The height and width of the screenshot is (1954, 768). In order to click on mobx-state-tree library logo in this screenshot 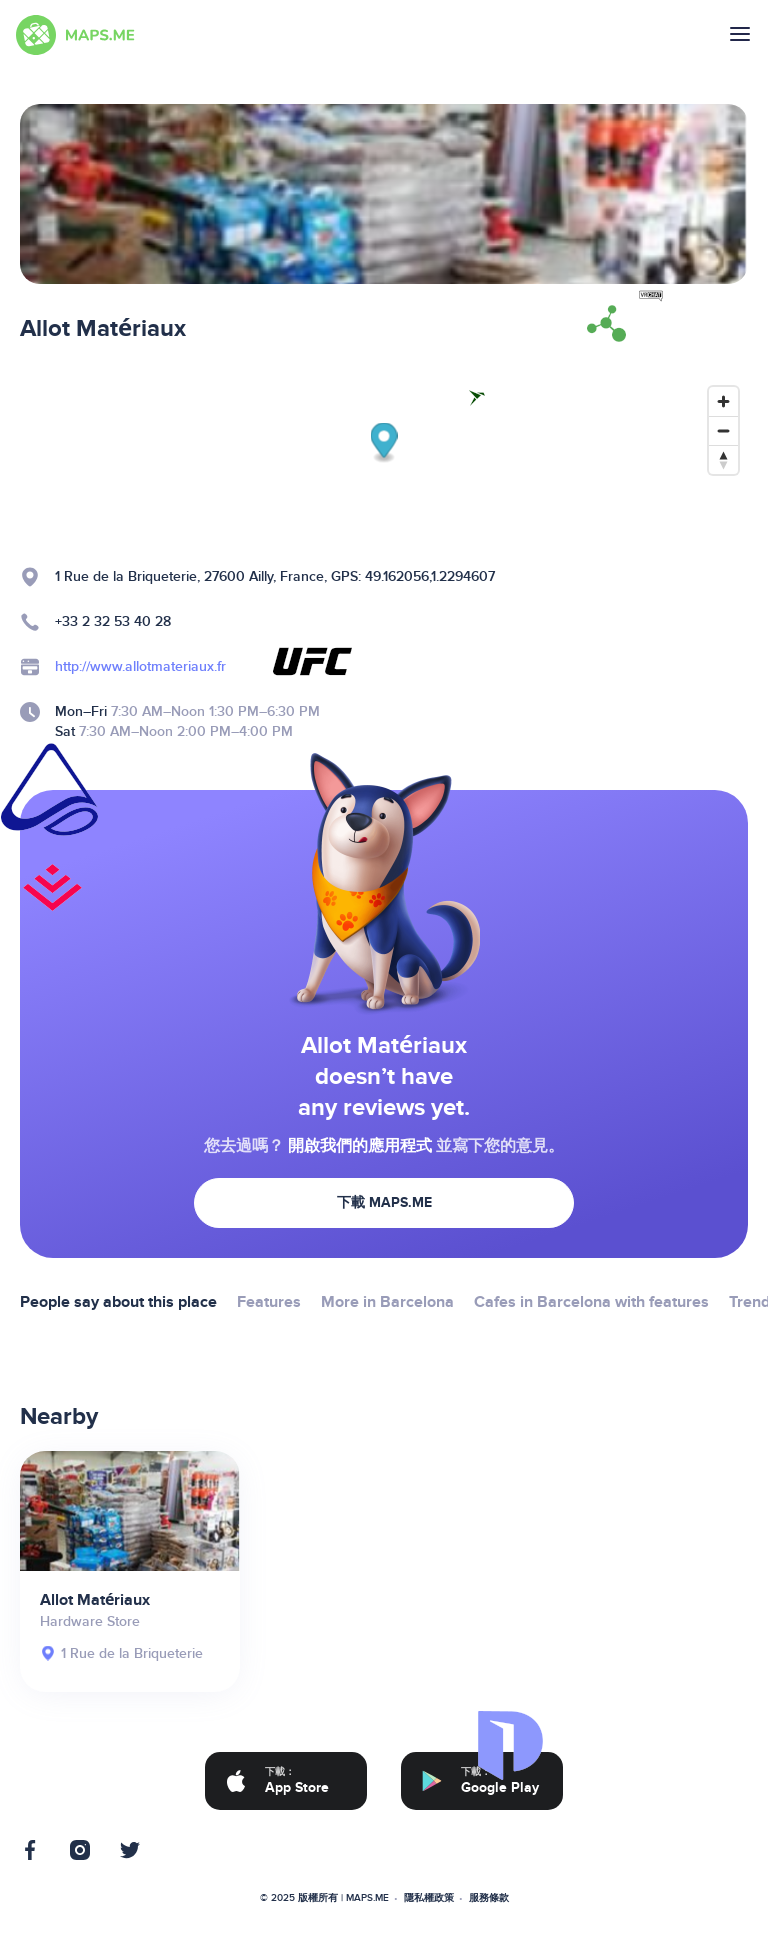, I will do `click(49, 789)`.